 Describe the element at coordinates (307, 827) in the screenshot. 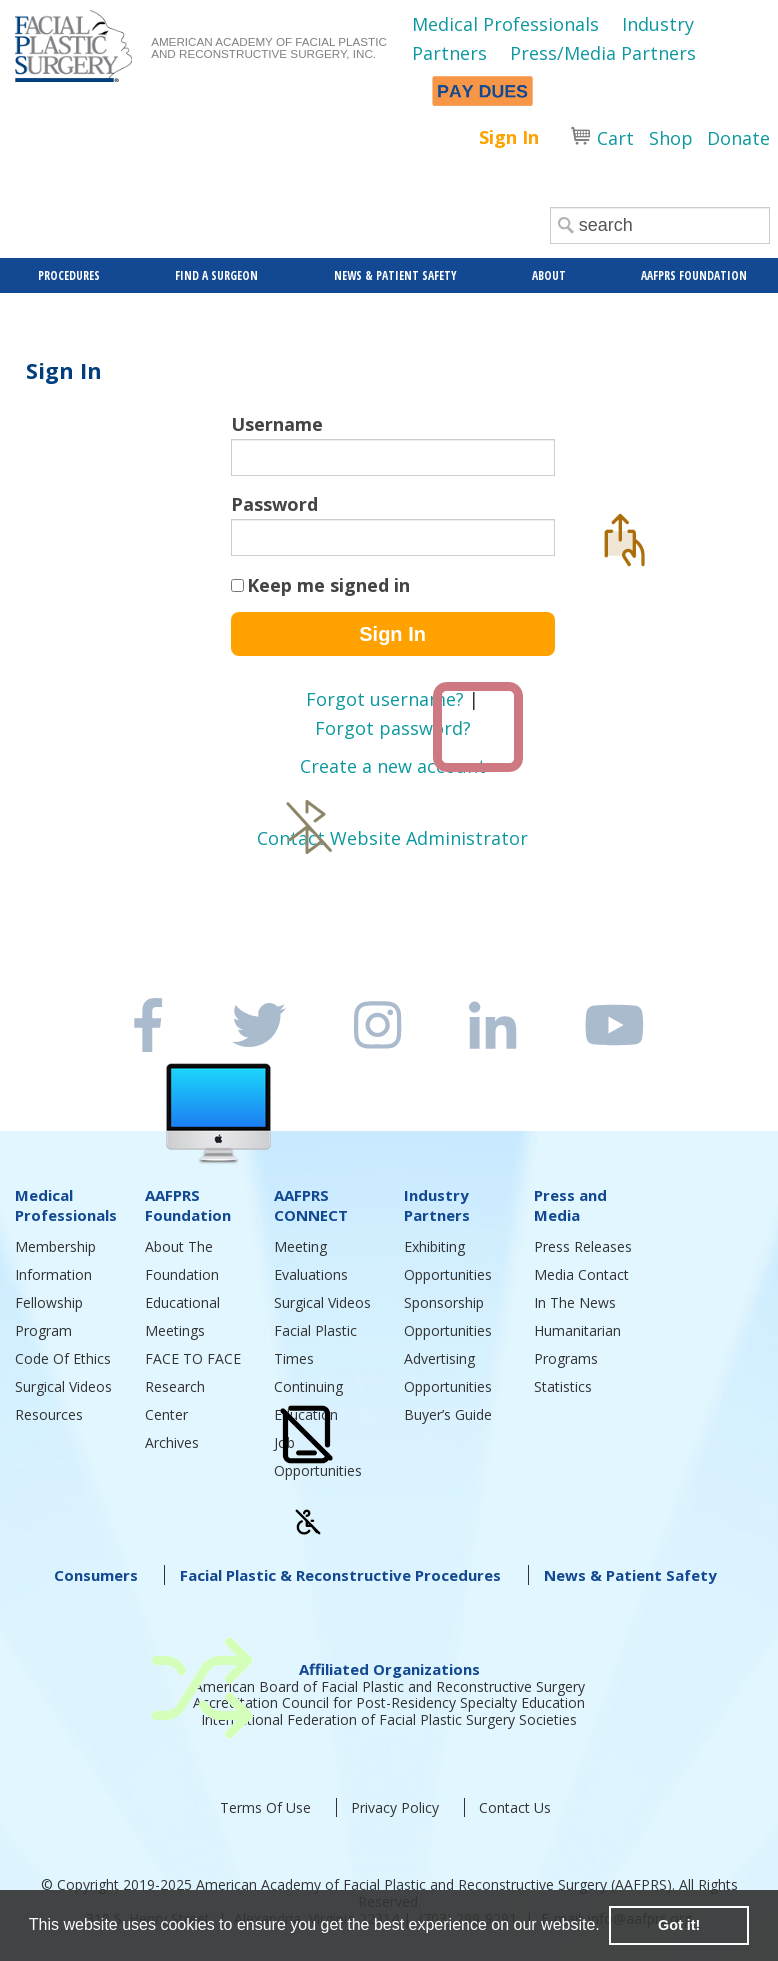

I see `bluetooth is disabled or turned off` at that location.